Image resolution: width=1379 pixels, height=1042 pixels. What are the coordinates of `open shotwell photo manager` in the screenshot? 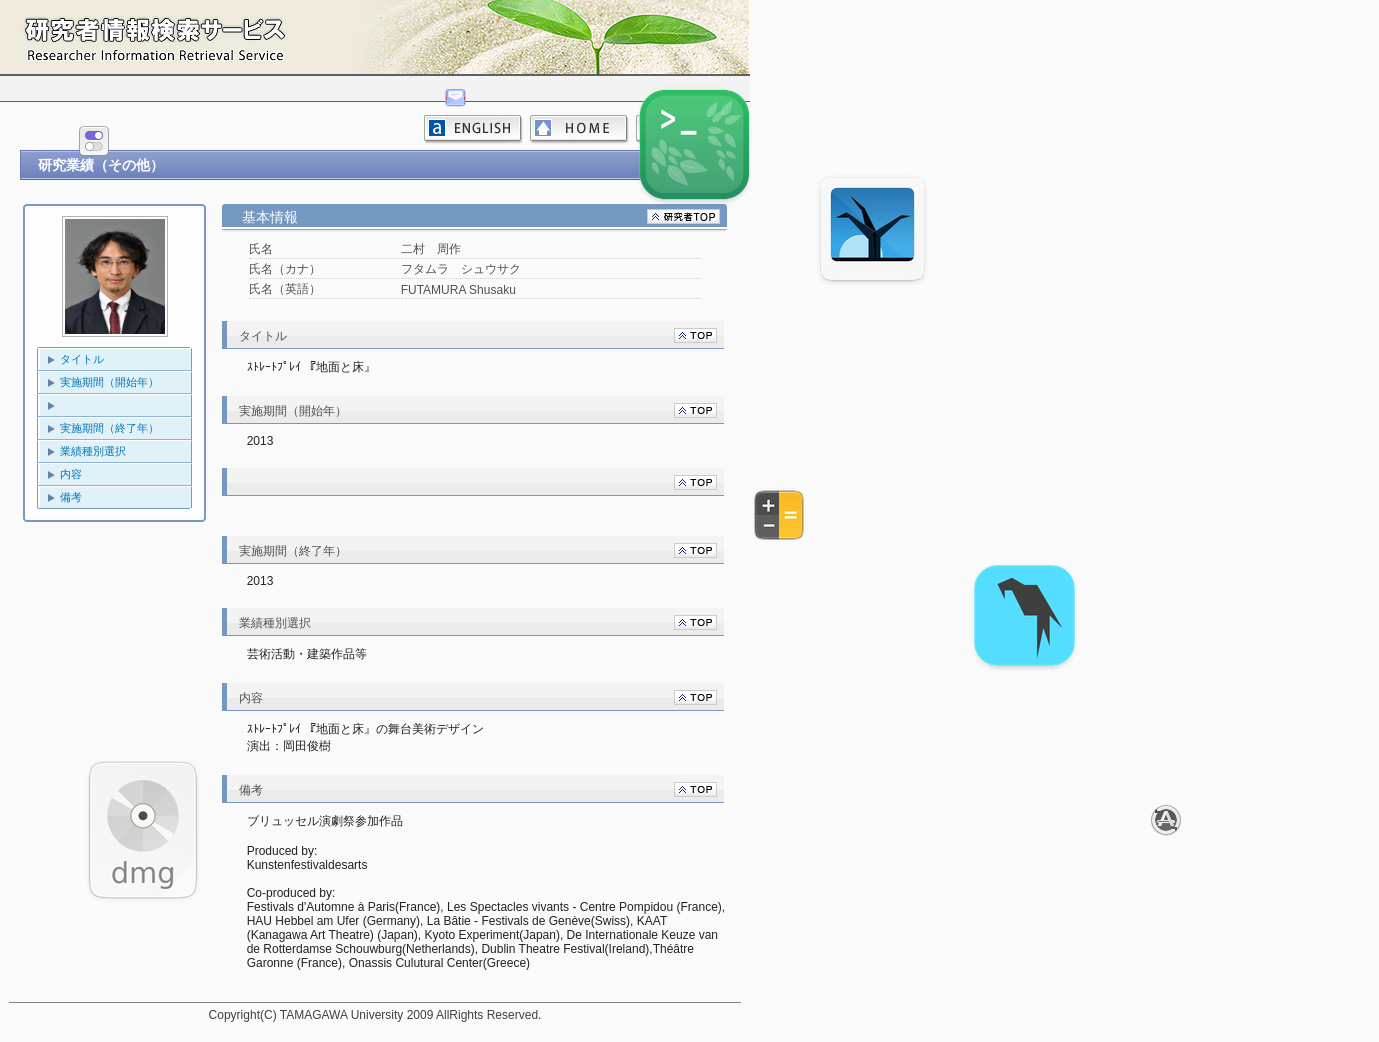 It's located at (872, 229).